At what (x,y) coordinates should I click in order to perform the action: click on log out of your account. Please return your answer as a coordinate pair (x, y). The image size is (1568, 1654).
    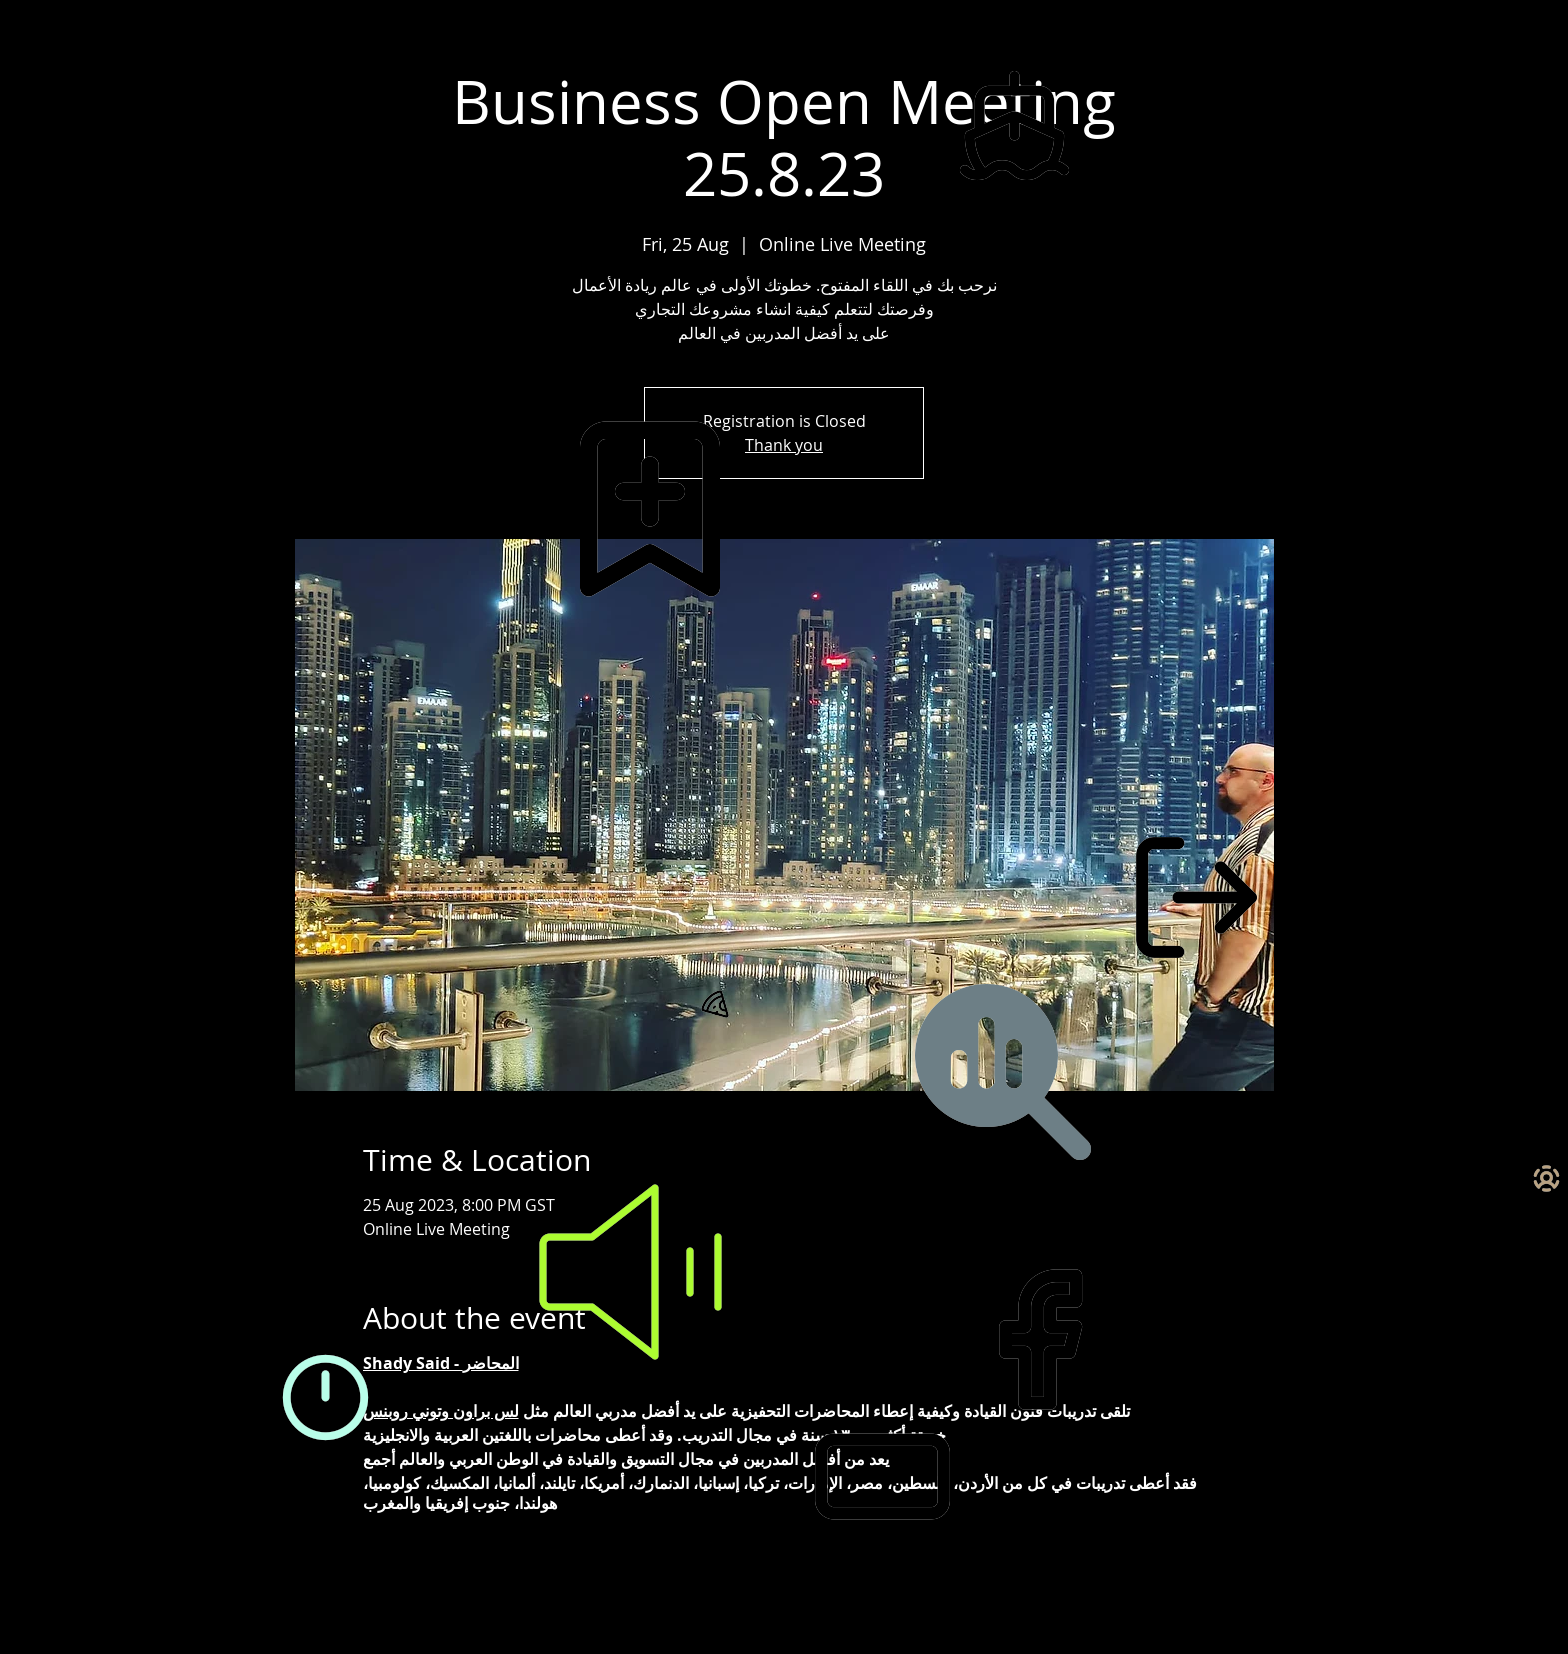
    Looking at the image, I should click on (1196, 897).